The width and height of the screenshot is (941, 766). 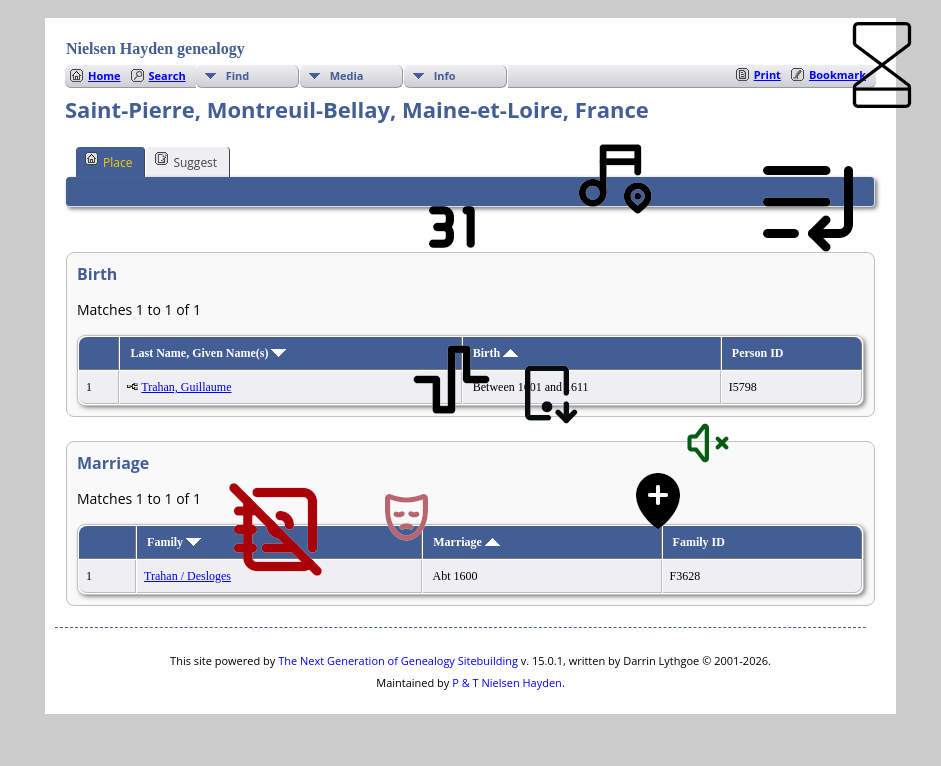 What do you see at coordinates (613, 175) in the screenshot?
I see `view music tagged with a location` at bounding box center [613, 175].